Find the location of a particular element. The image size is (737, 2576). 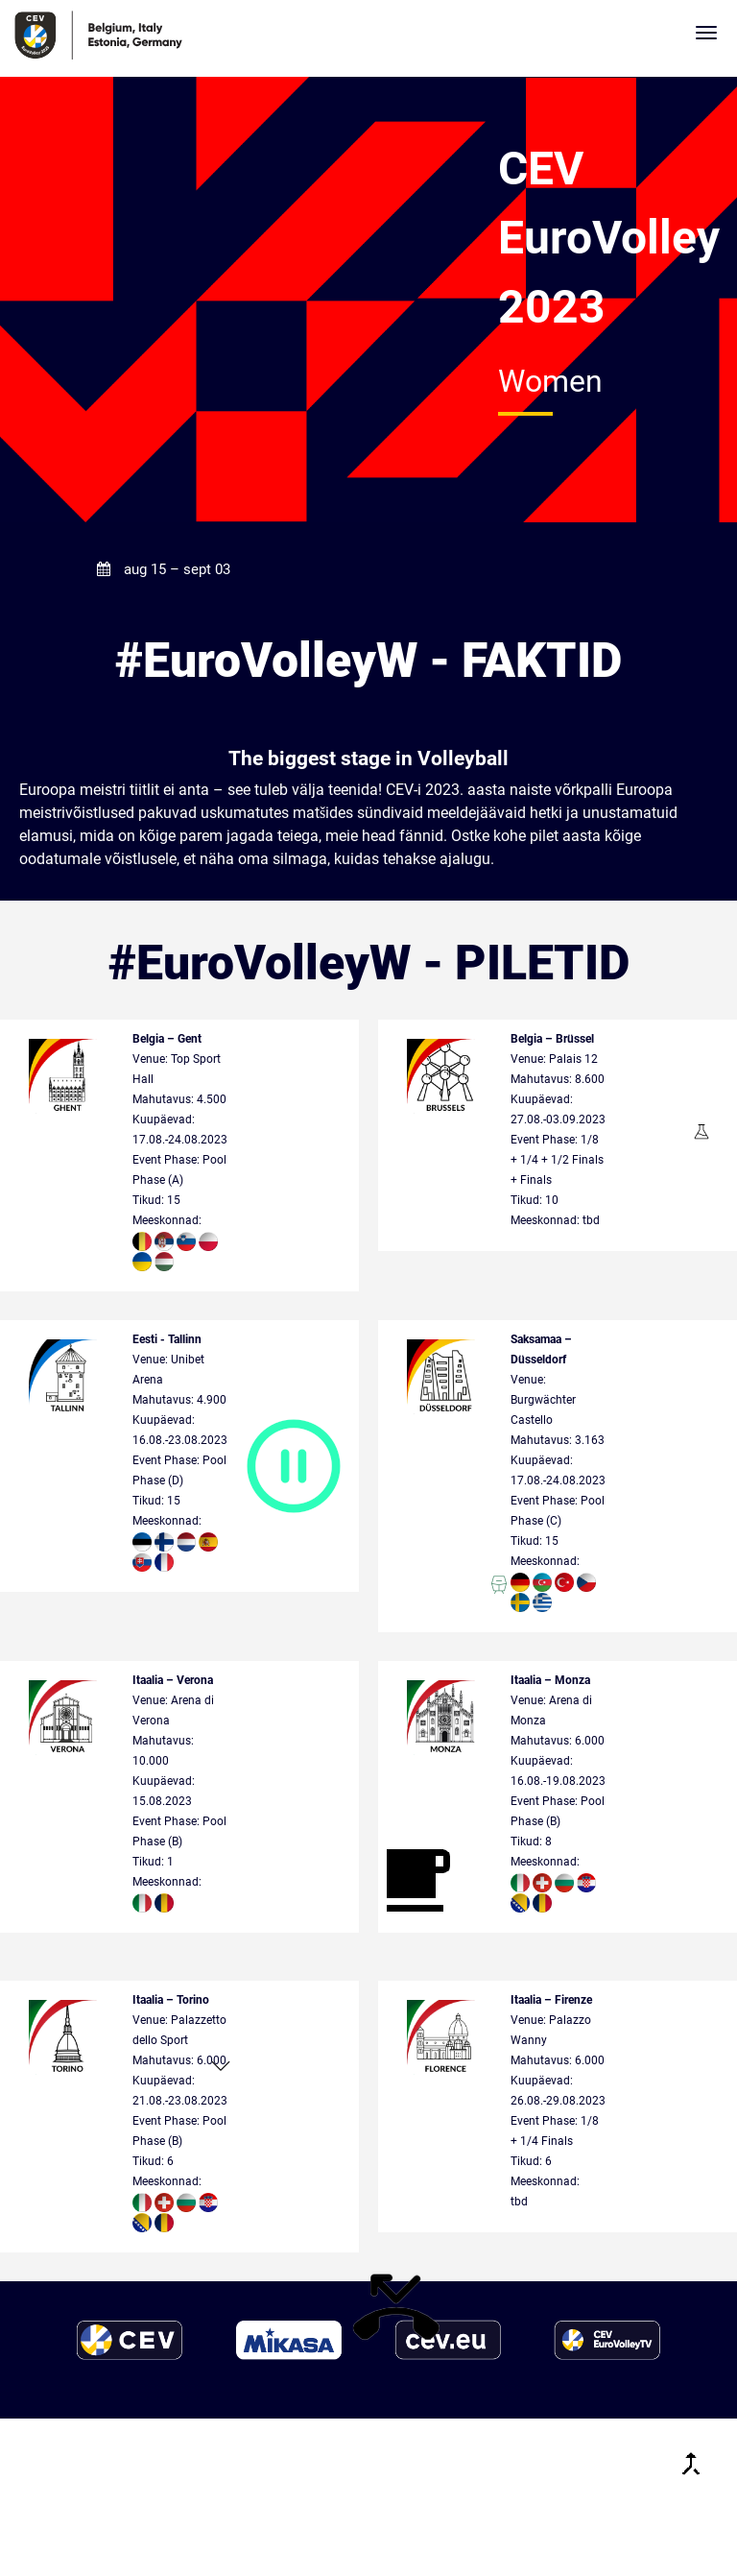

view regional train schedules is located at coordinates (499, 1584).